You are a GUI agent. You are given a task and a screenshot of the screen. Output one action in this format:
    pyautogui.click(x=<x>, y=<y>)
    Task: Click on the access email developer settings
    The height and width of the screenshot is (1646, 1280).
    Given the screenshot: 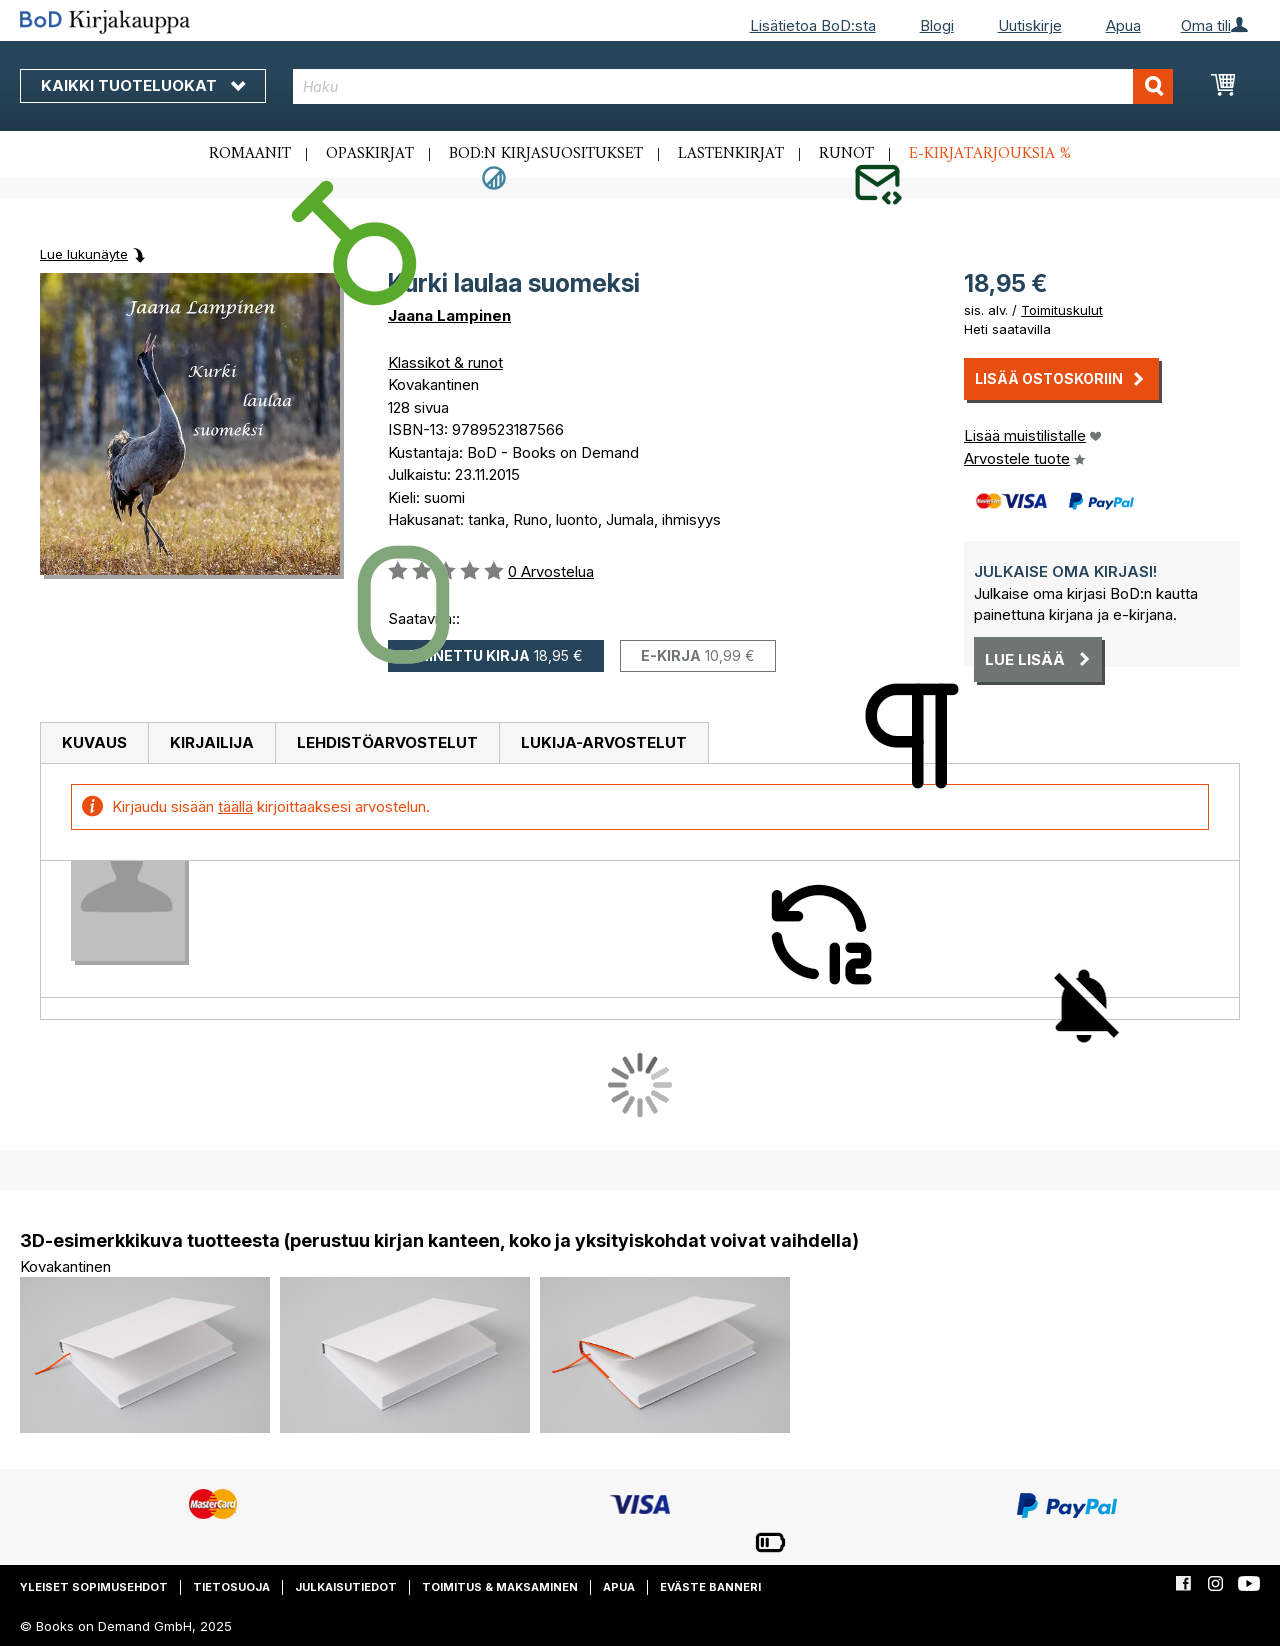 What is the action you would take?
    pyautogui.click(x=877, y=182)
    